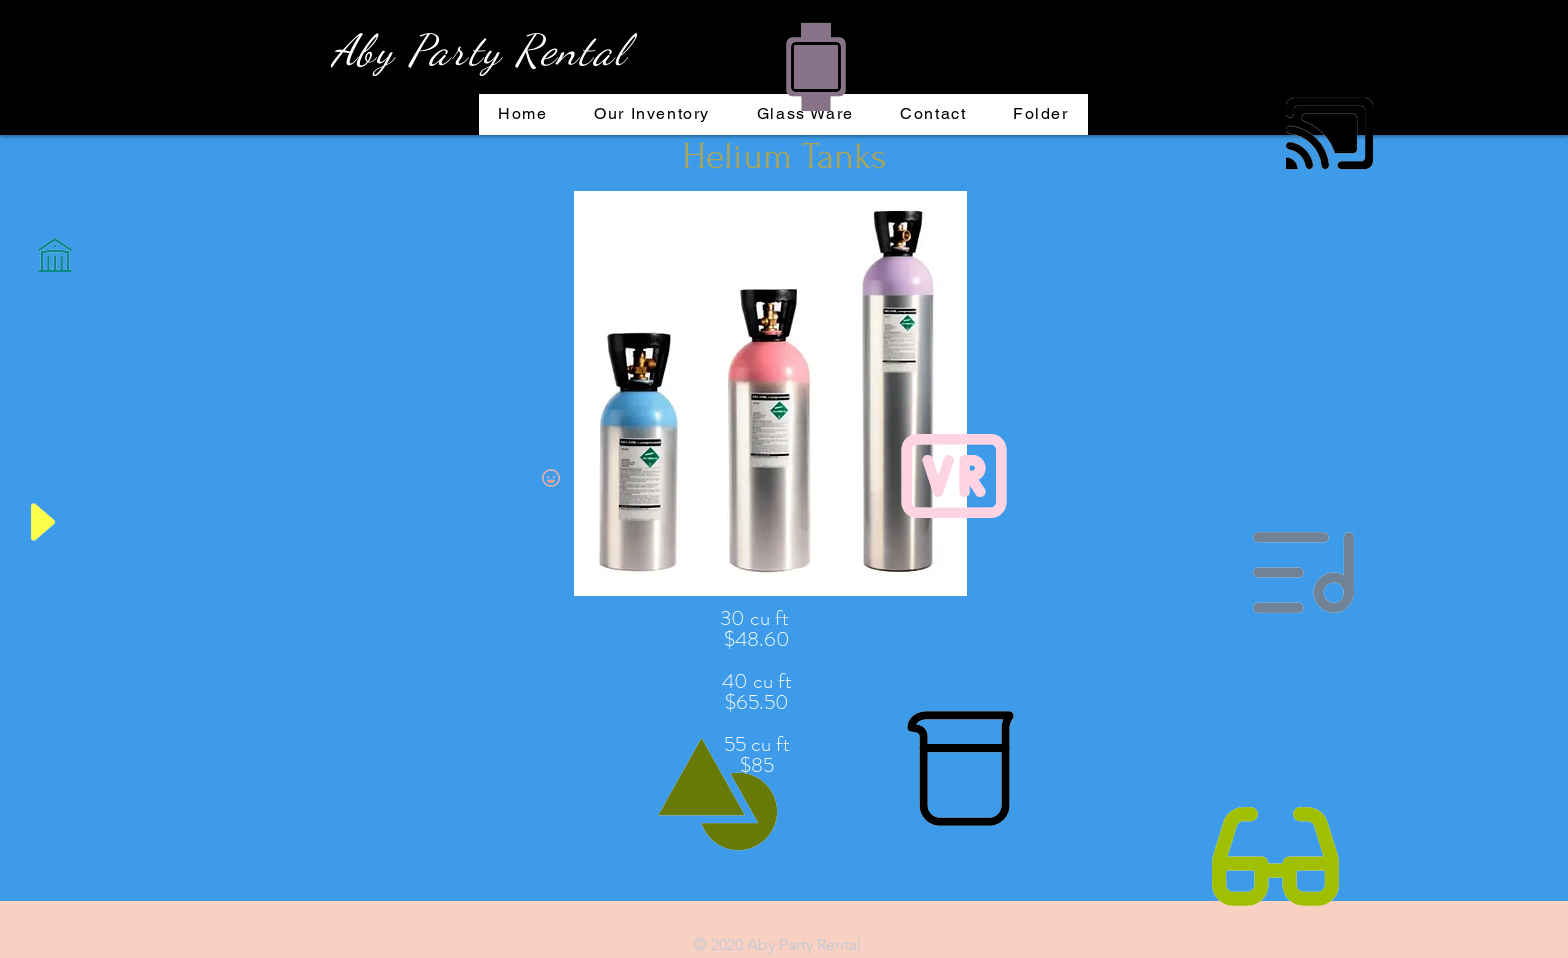  I want to click on view music playlist, so click(1303, 572).